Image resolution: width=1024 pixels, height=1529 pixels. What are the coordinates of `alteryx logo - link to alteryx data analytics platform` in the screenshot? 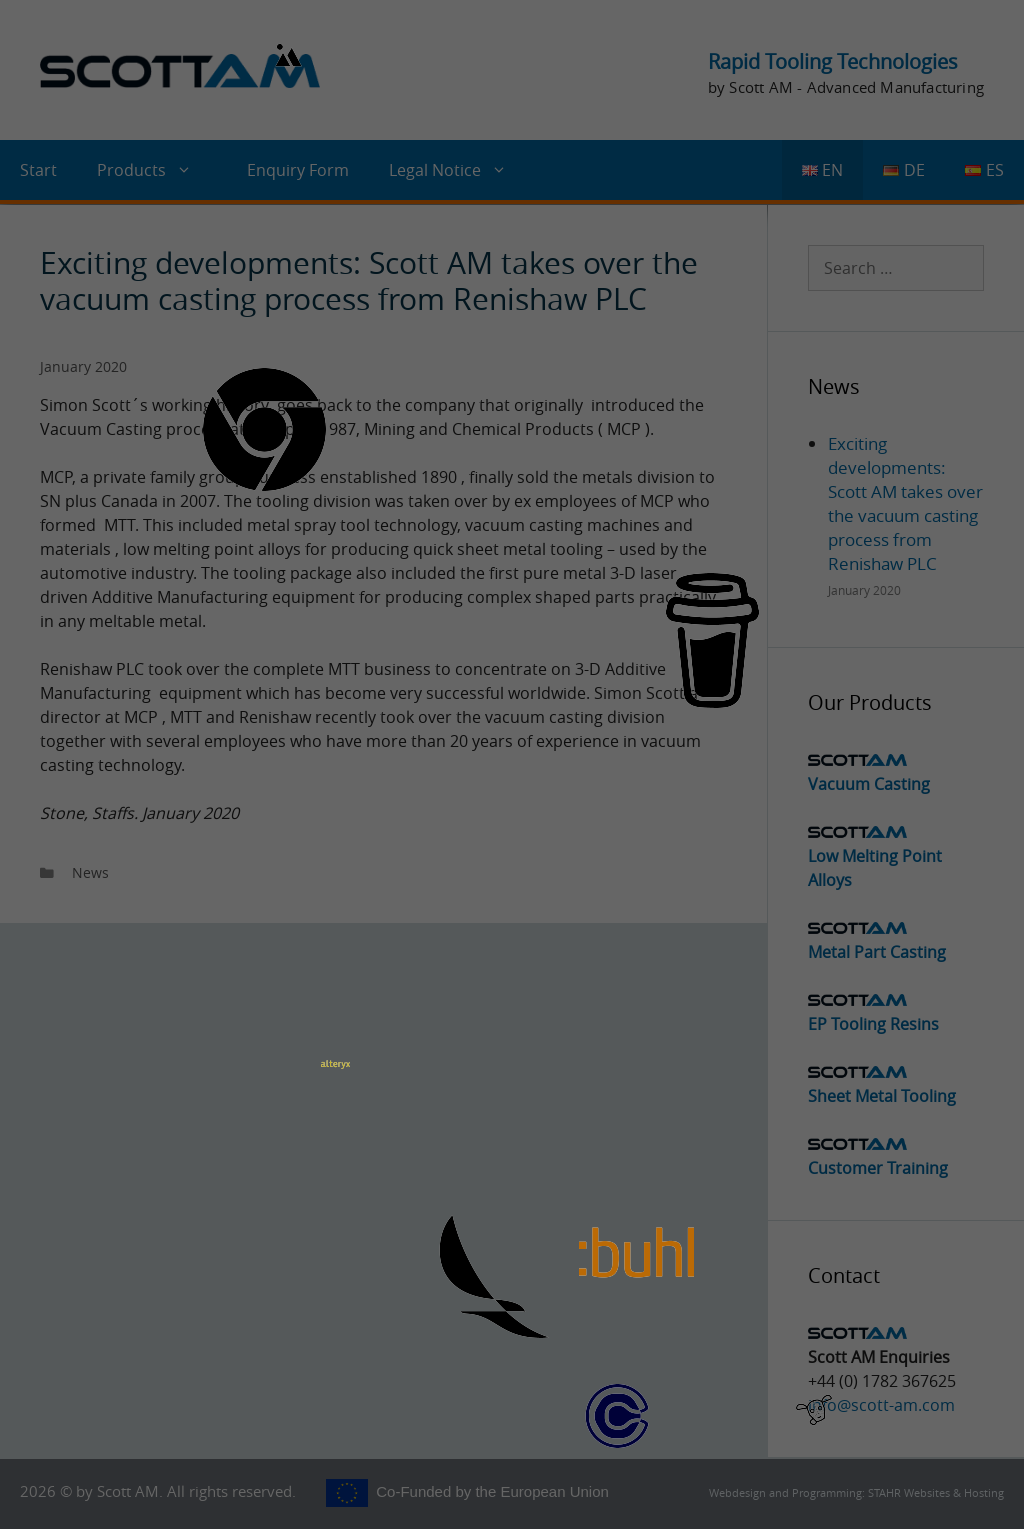 It's located at (335, 1064).